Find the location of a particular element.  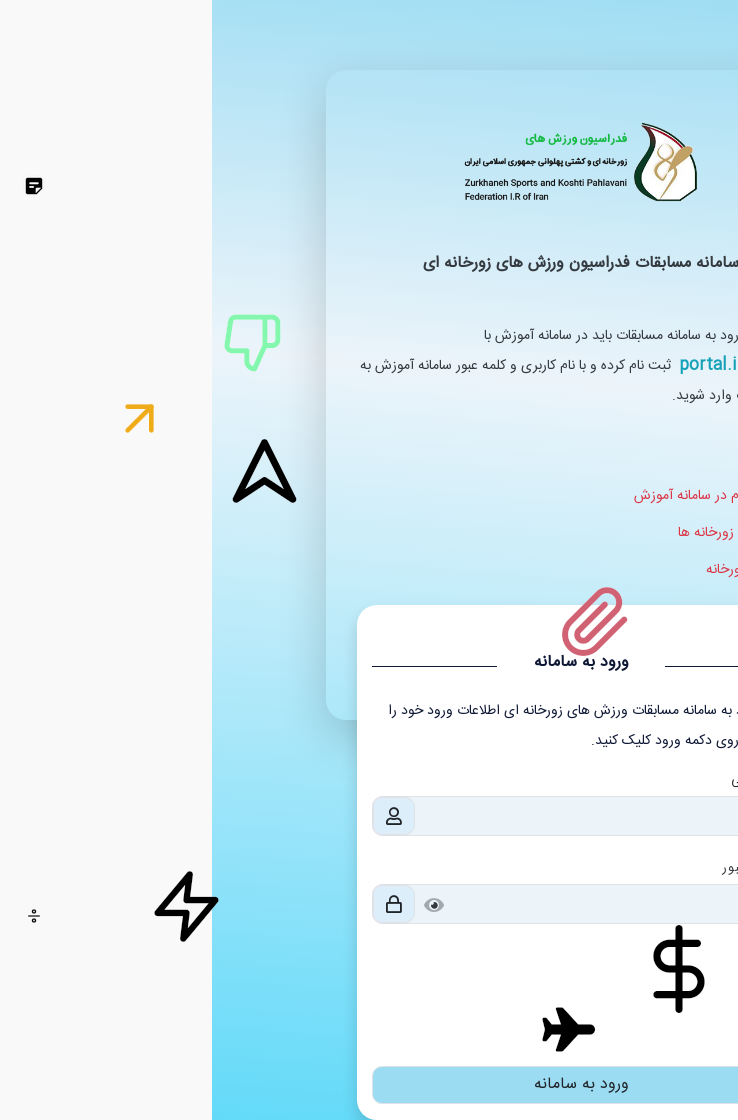

open link in new tab or window is located at coordinates (139, 418).